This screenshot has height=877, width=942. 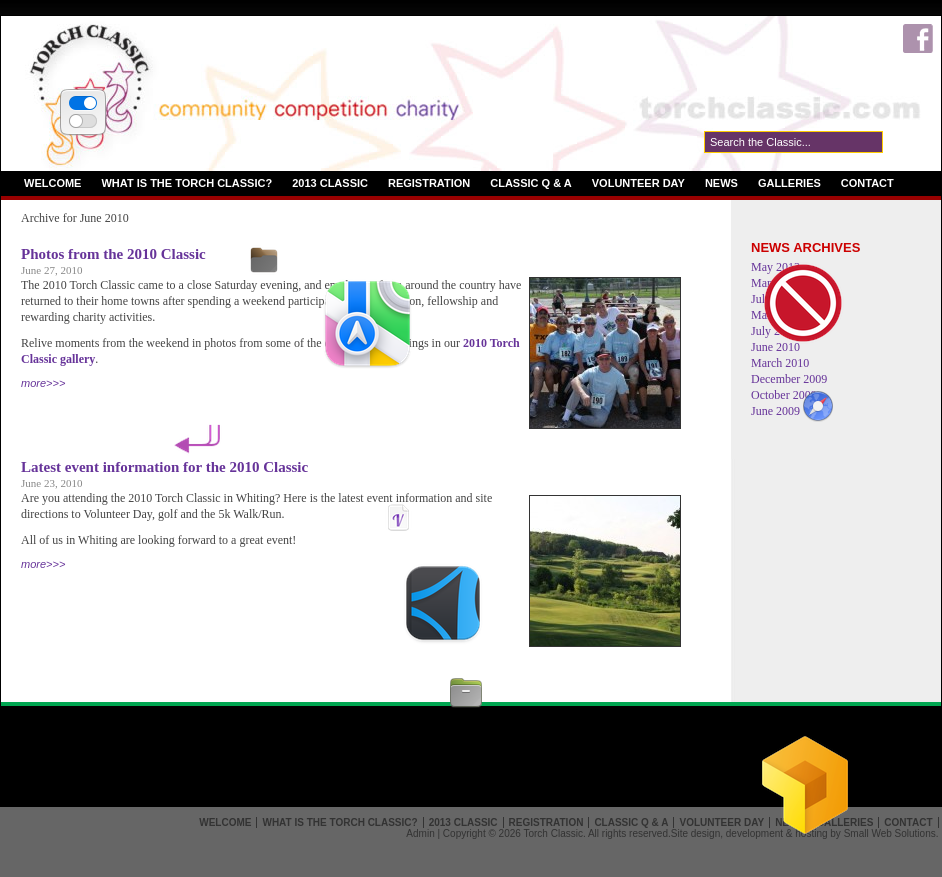 What do you see at coordinates (264, 260) in the screenshot?
I see `drop files here to move them into this folder` at bounding box center [264, 260].